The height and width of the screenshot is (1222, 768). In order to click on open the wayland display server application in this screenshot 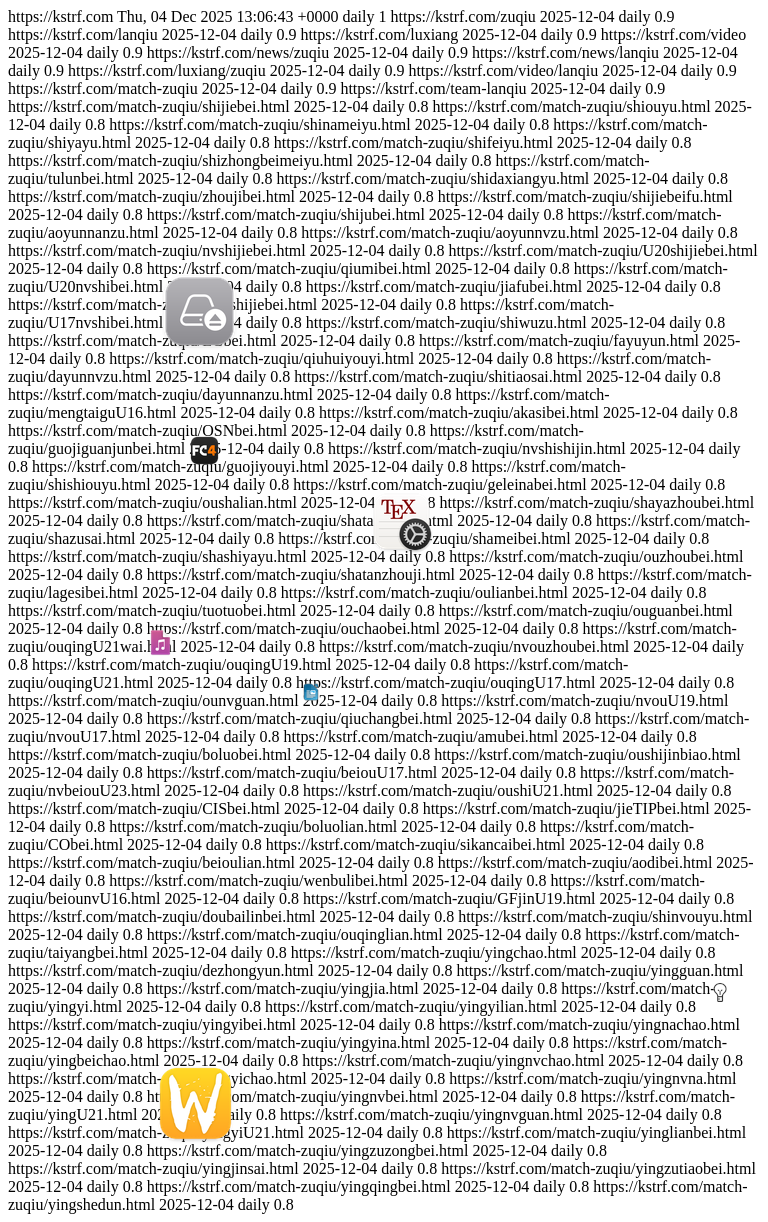, I will do `click(195, 1103)`.